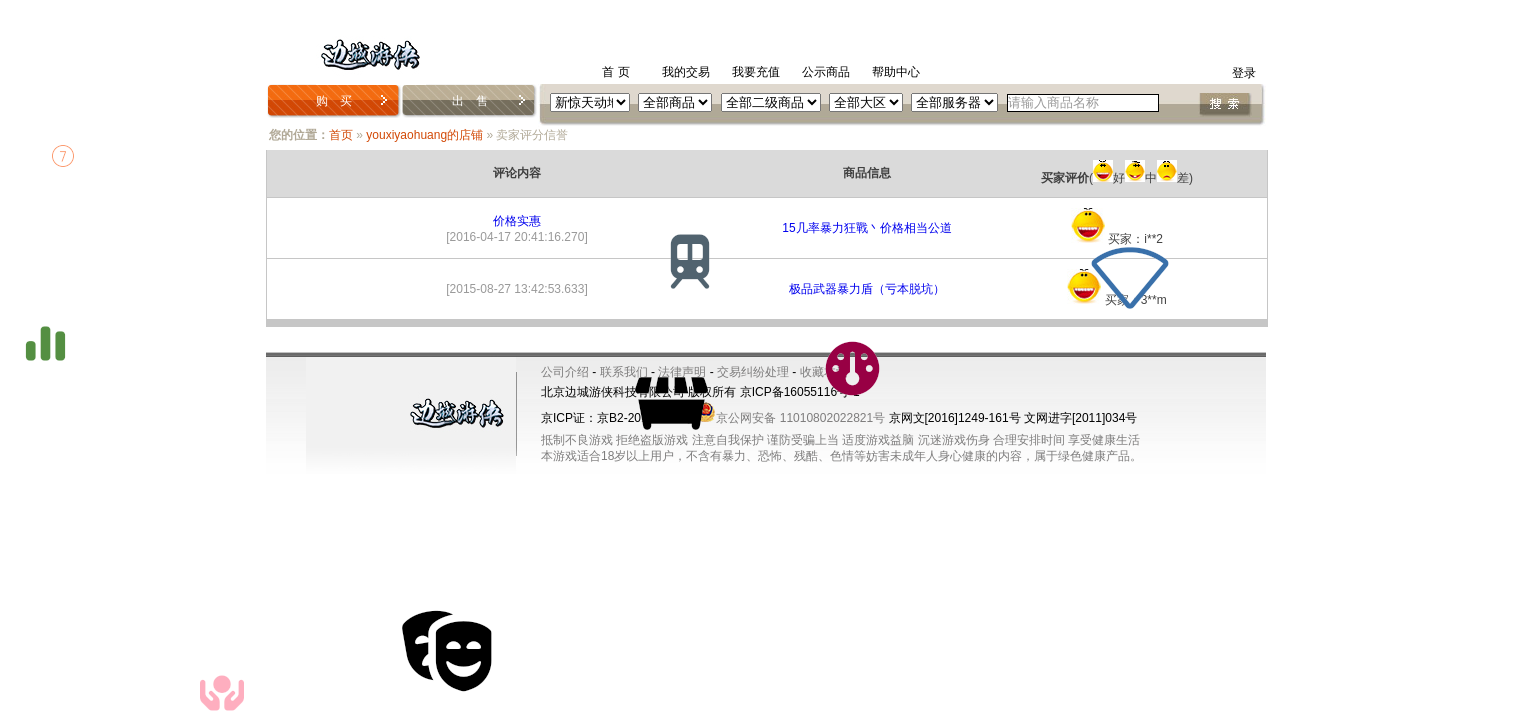 This screenshot has width=1532, height=720. I want to click on view current performance or speed level, so click(852, 368).